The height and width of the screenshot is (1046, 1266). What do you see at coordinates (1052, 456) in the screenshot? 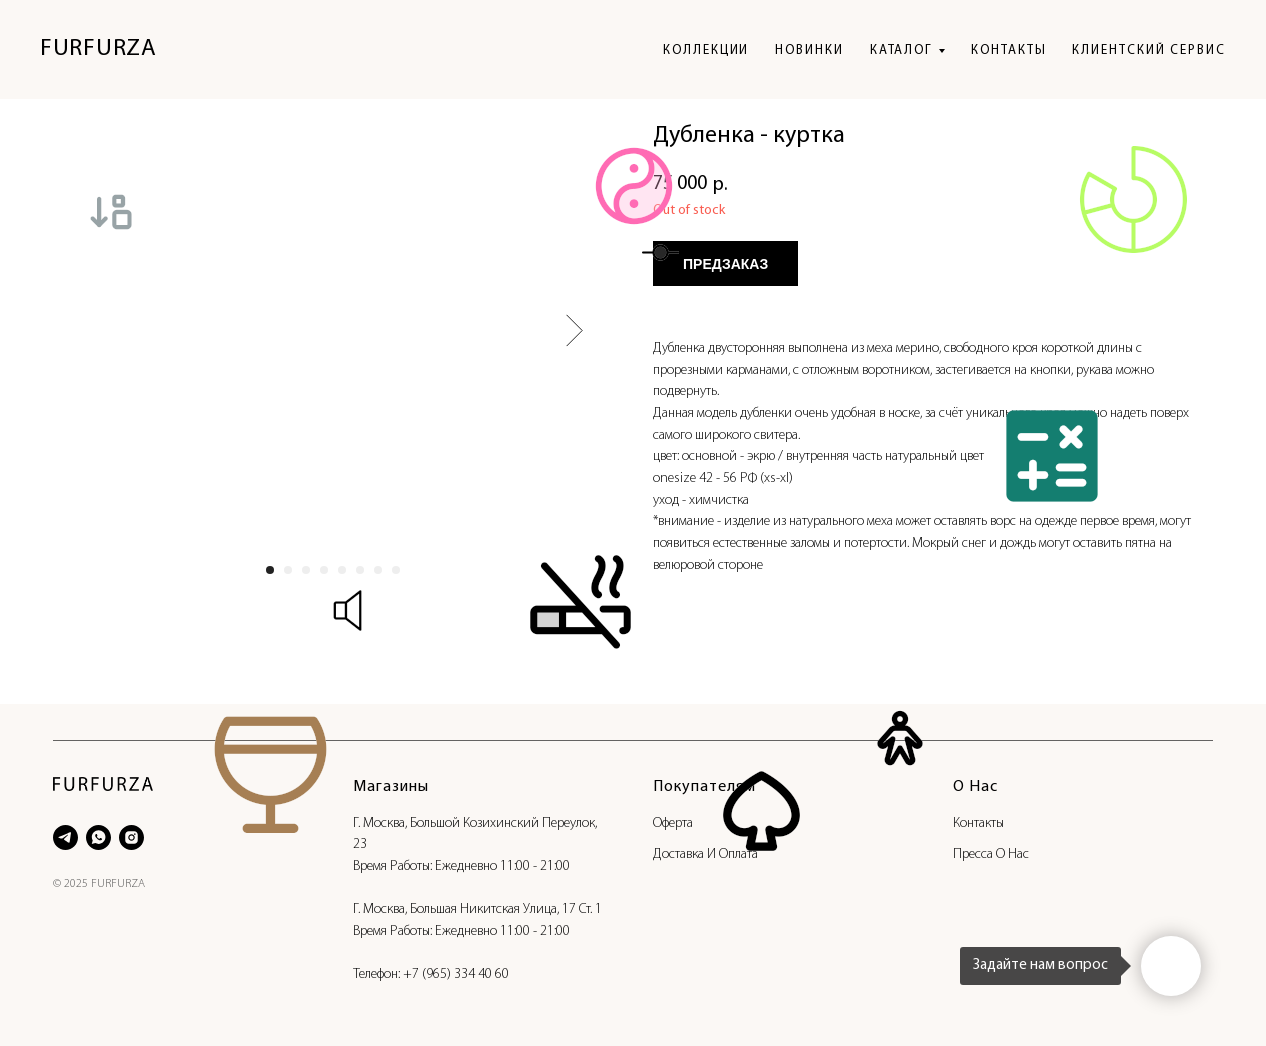
I see `open calculator or math tools` at bounding box center [1052, 456].